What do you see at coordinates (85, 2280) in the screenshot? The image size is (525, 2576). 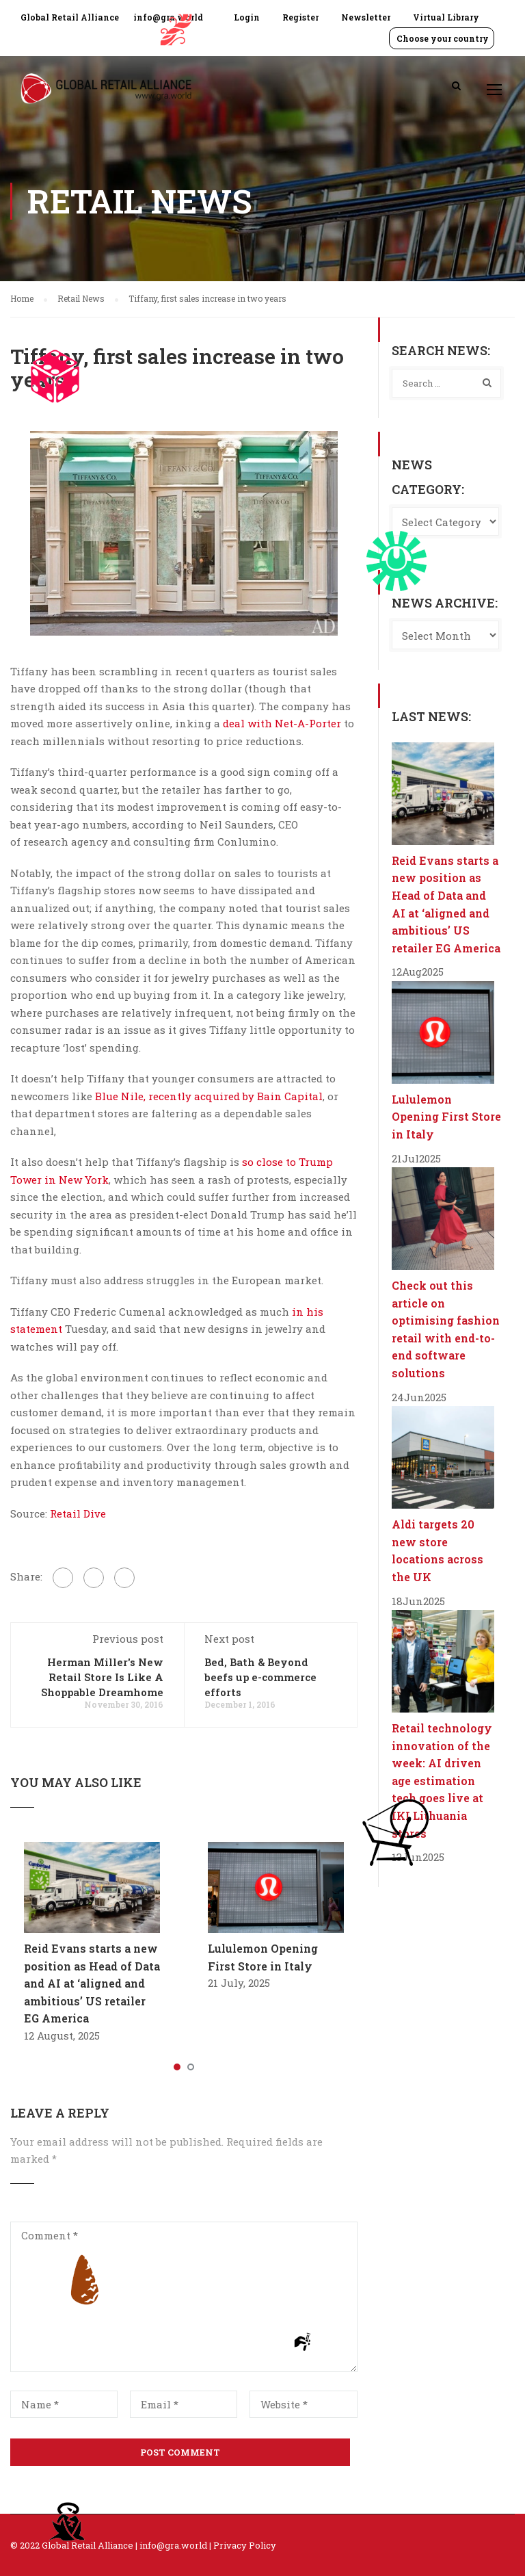 I see `view stone monument or landmark` at bounding box center [85, 2280].